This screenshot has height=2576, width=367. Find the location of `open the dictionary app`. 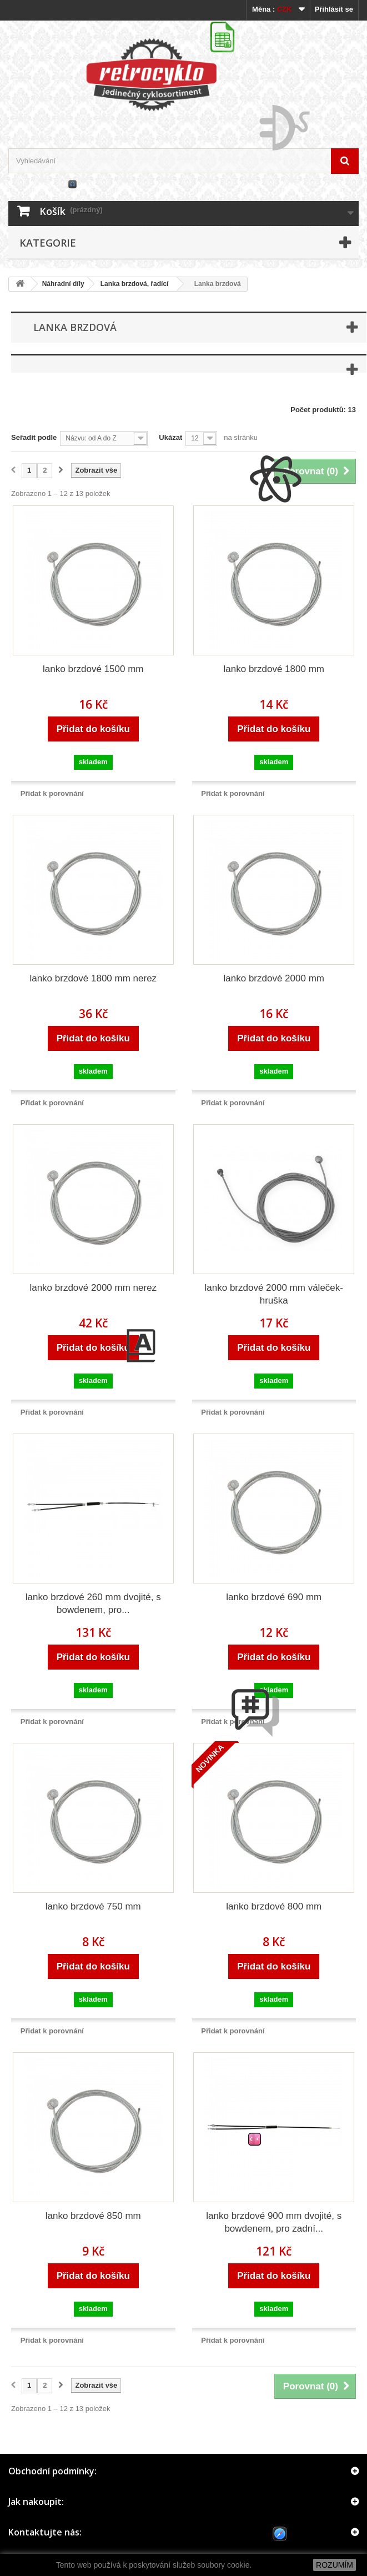

open the dictionary app is located at coordinates (141, 1346).